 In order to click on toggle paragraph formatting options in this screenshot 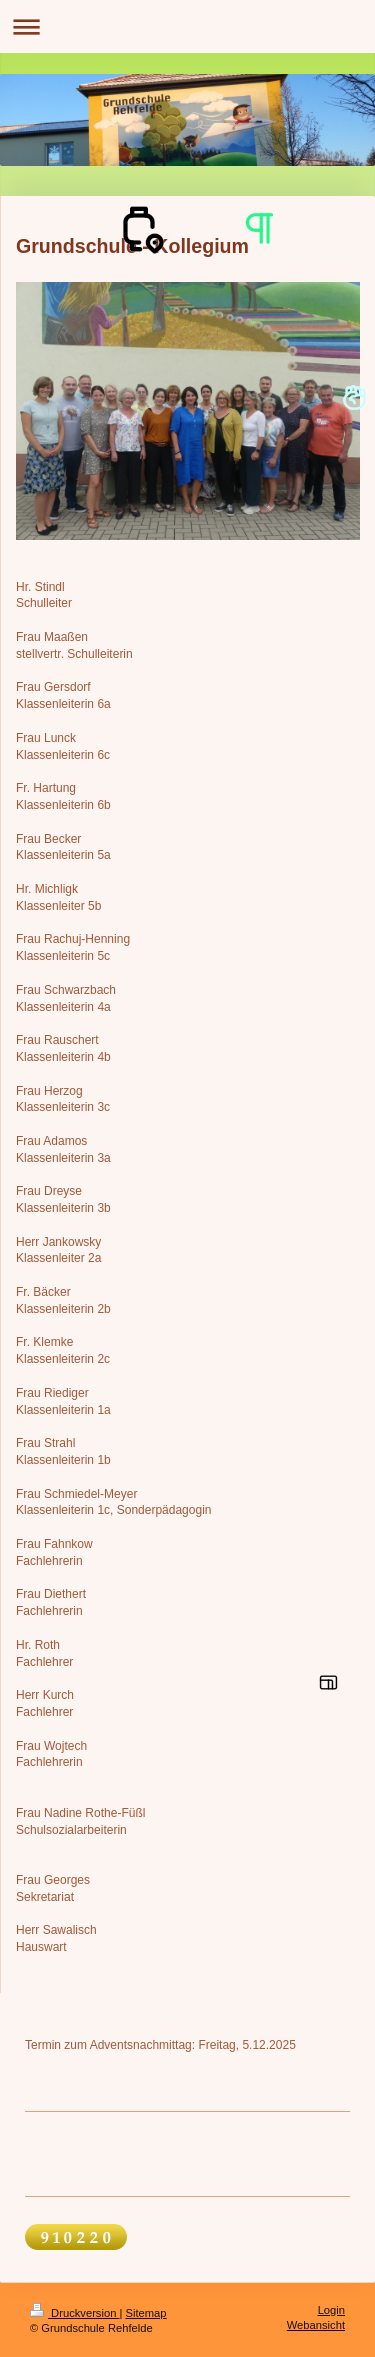, I will do `click(259, 228)`.